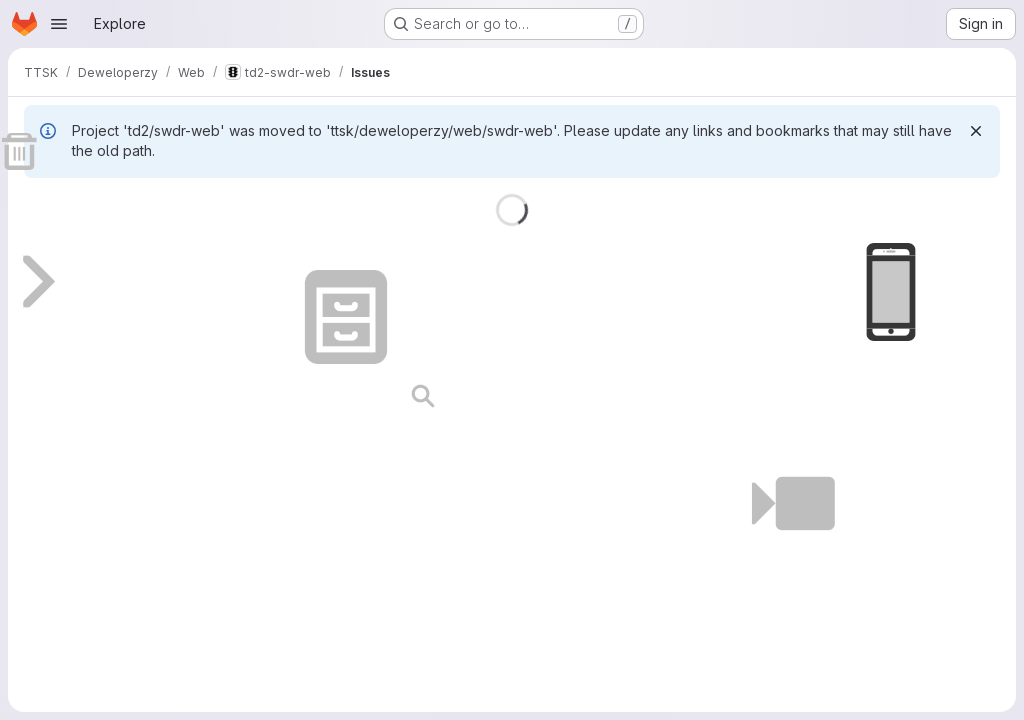 The height and width of the screenshot is (720, 1024). Describe the element at coordinates (793, 500) in the screenshot. I see `open your videos folder` at that location.